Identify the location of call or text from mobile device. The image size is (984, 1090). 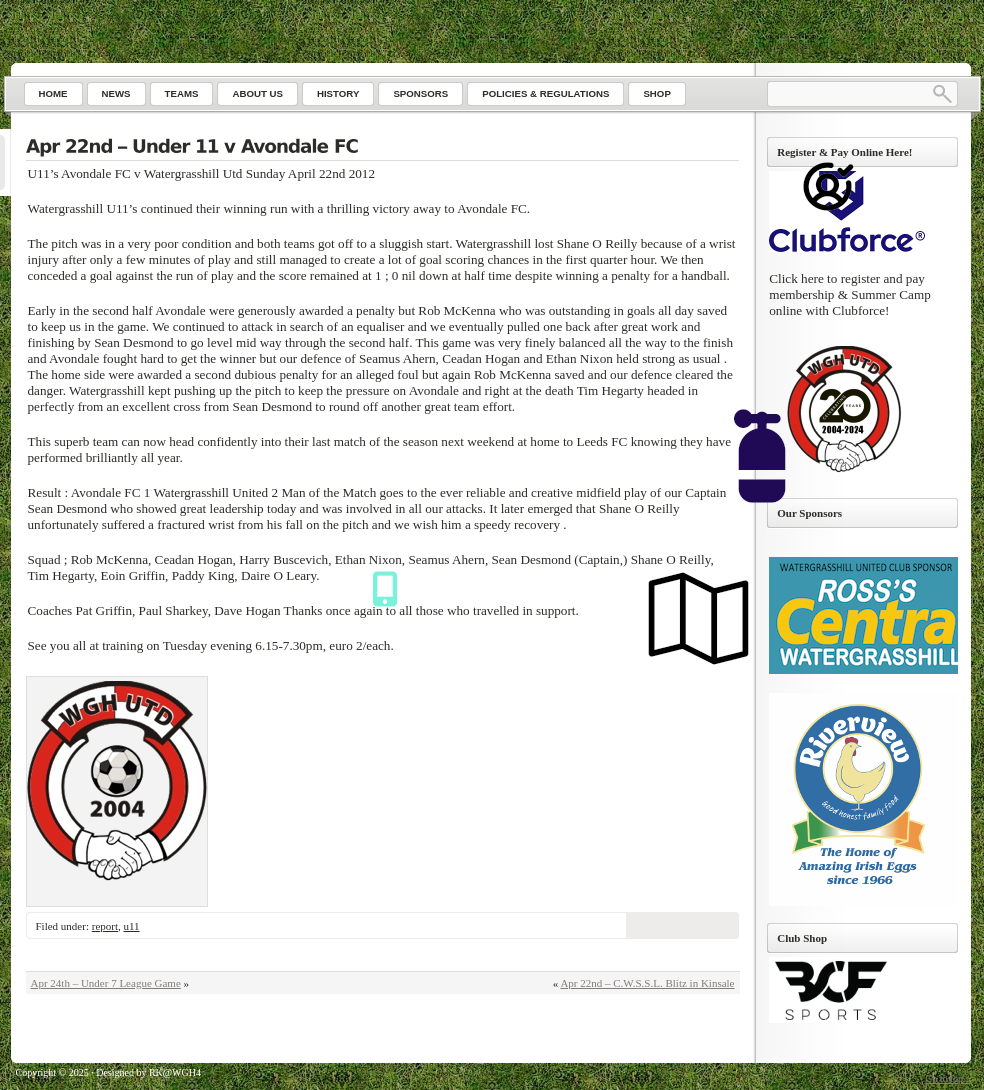
(385, 589).